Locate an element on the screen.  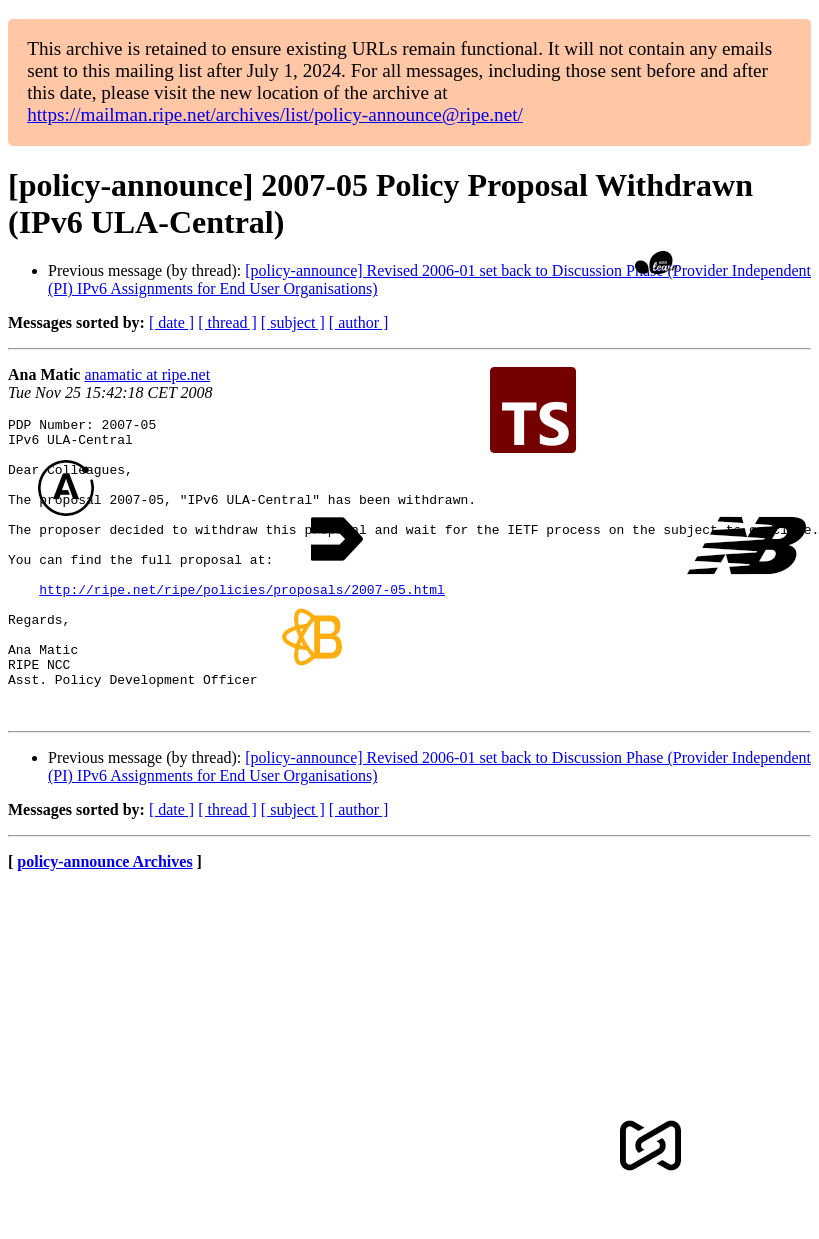
perforce version control logo is located at coordinates (650, 1145).